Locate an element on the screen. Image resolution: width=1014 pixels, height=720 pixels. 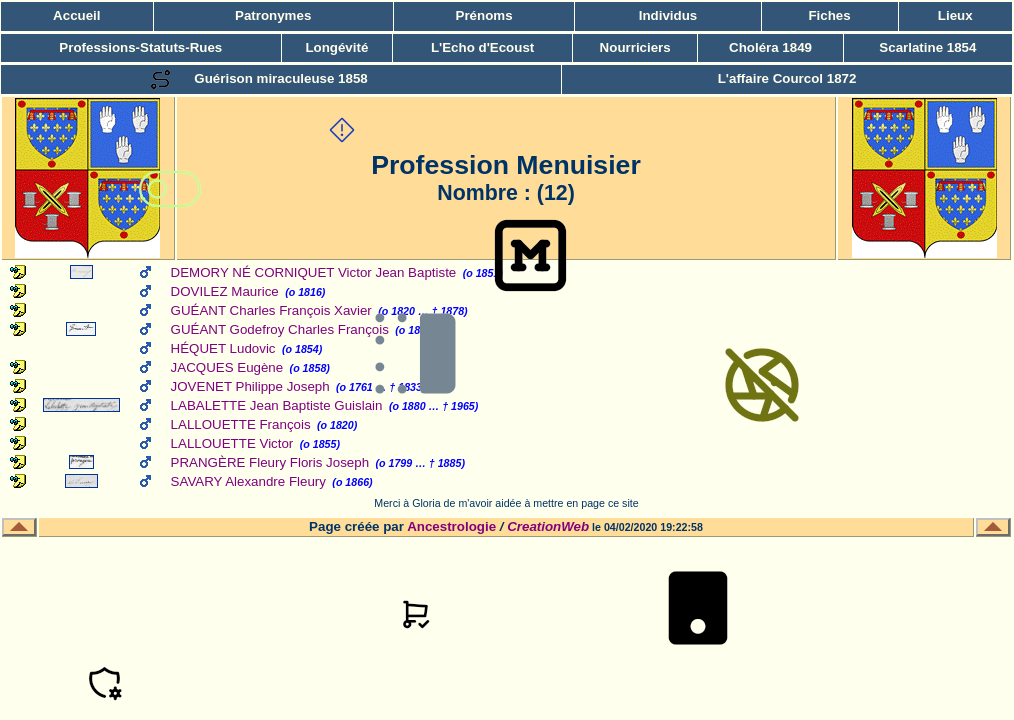
access security settings is located at coordinates (104, 682).